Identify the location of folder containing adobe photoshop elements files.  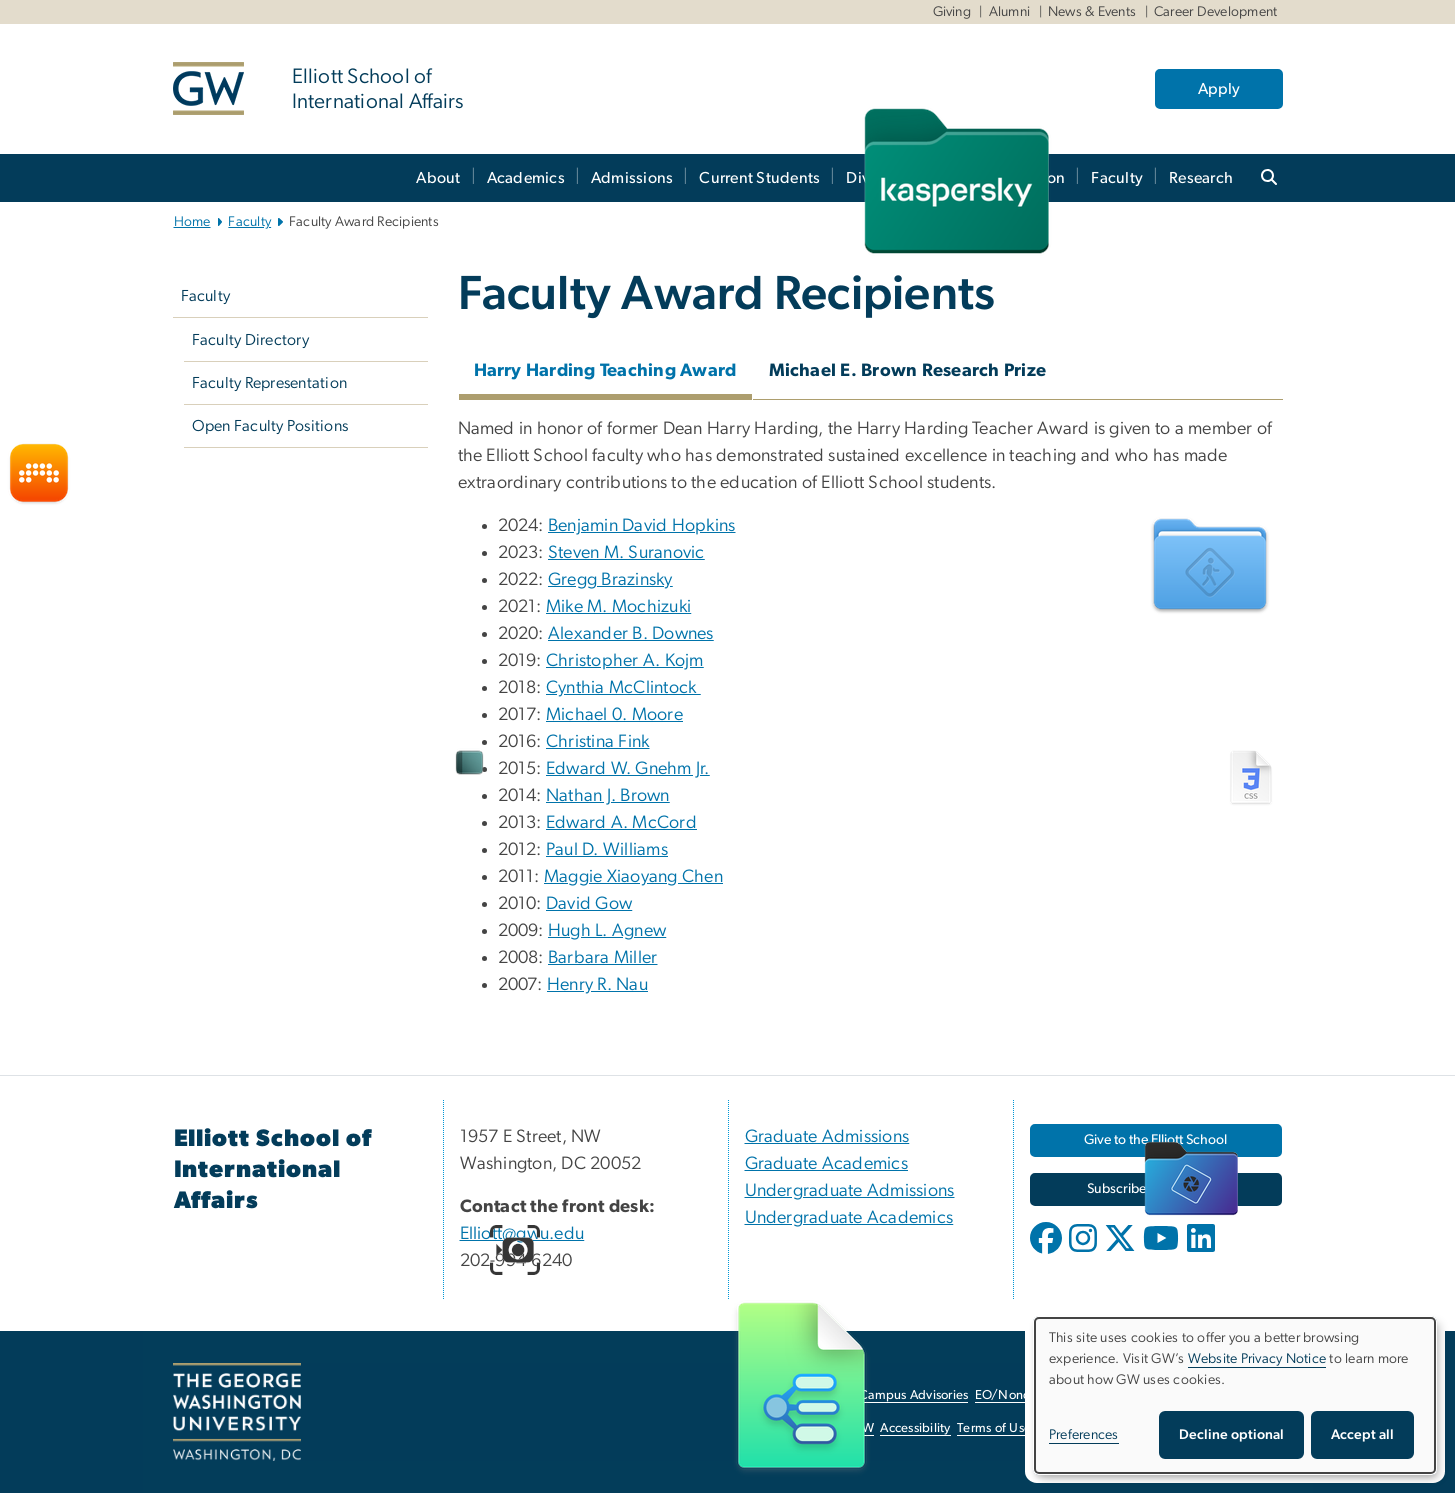
(1191, 1181).